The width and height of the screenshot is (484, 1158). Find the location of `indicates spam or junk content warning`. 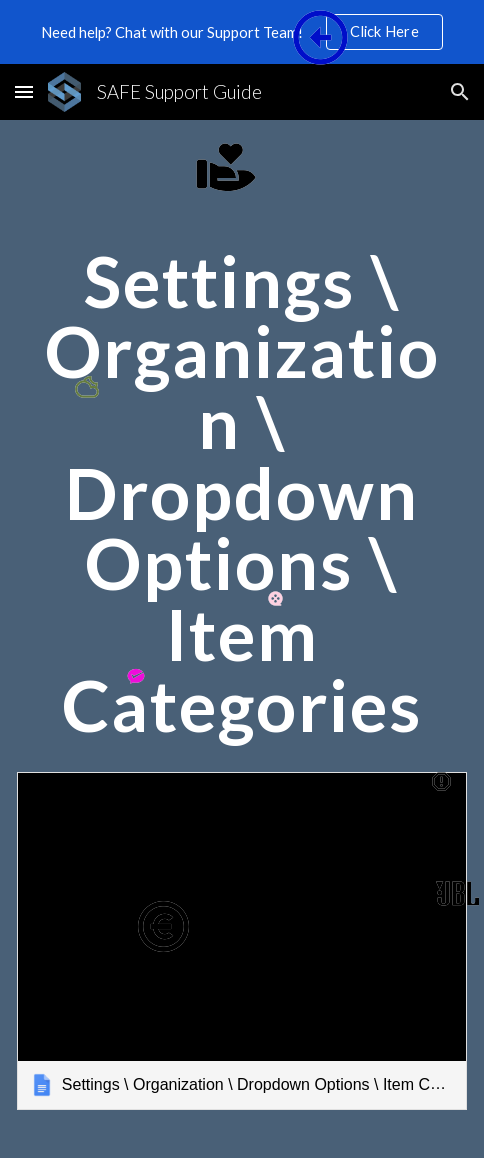

indicates spam or junk content warning is located at coordinates (441, 781).